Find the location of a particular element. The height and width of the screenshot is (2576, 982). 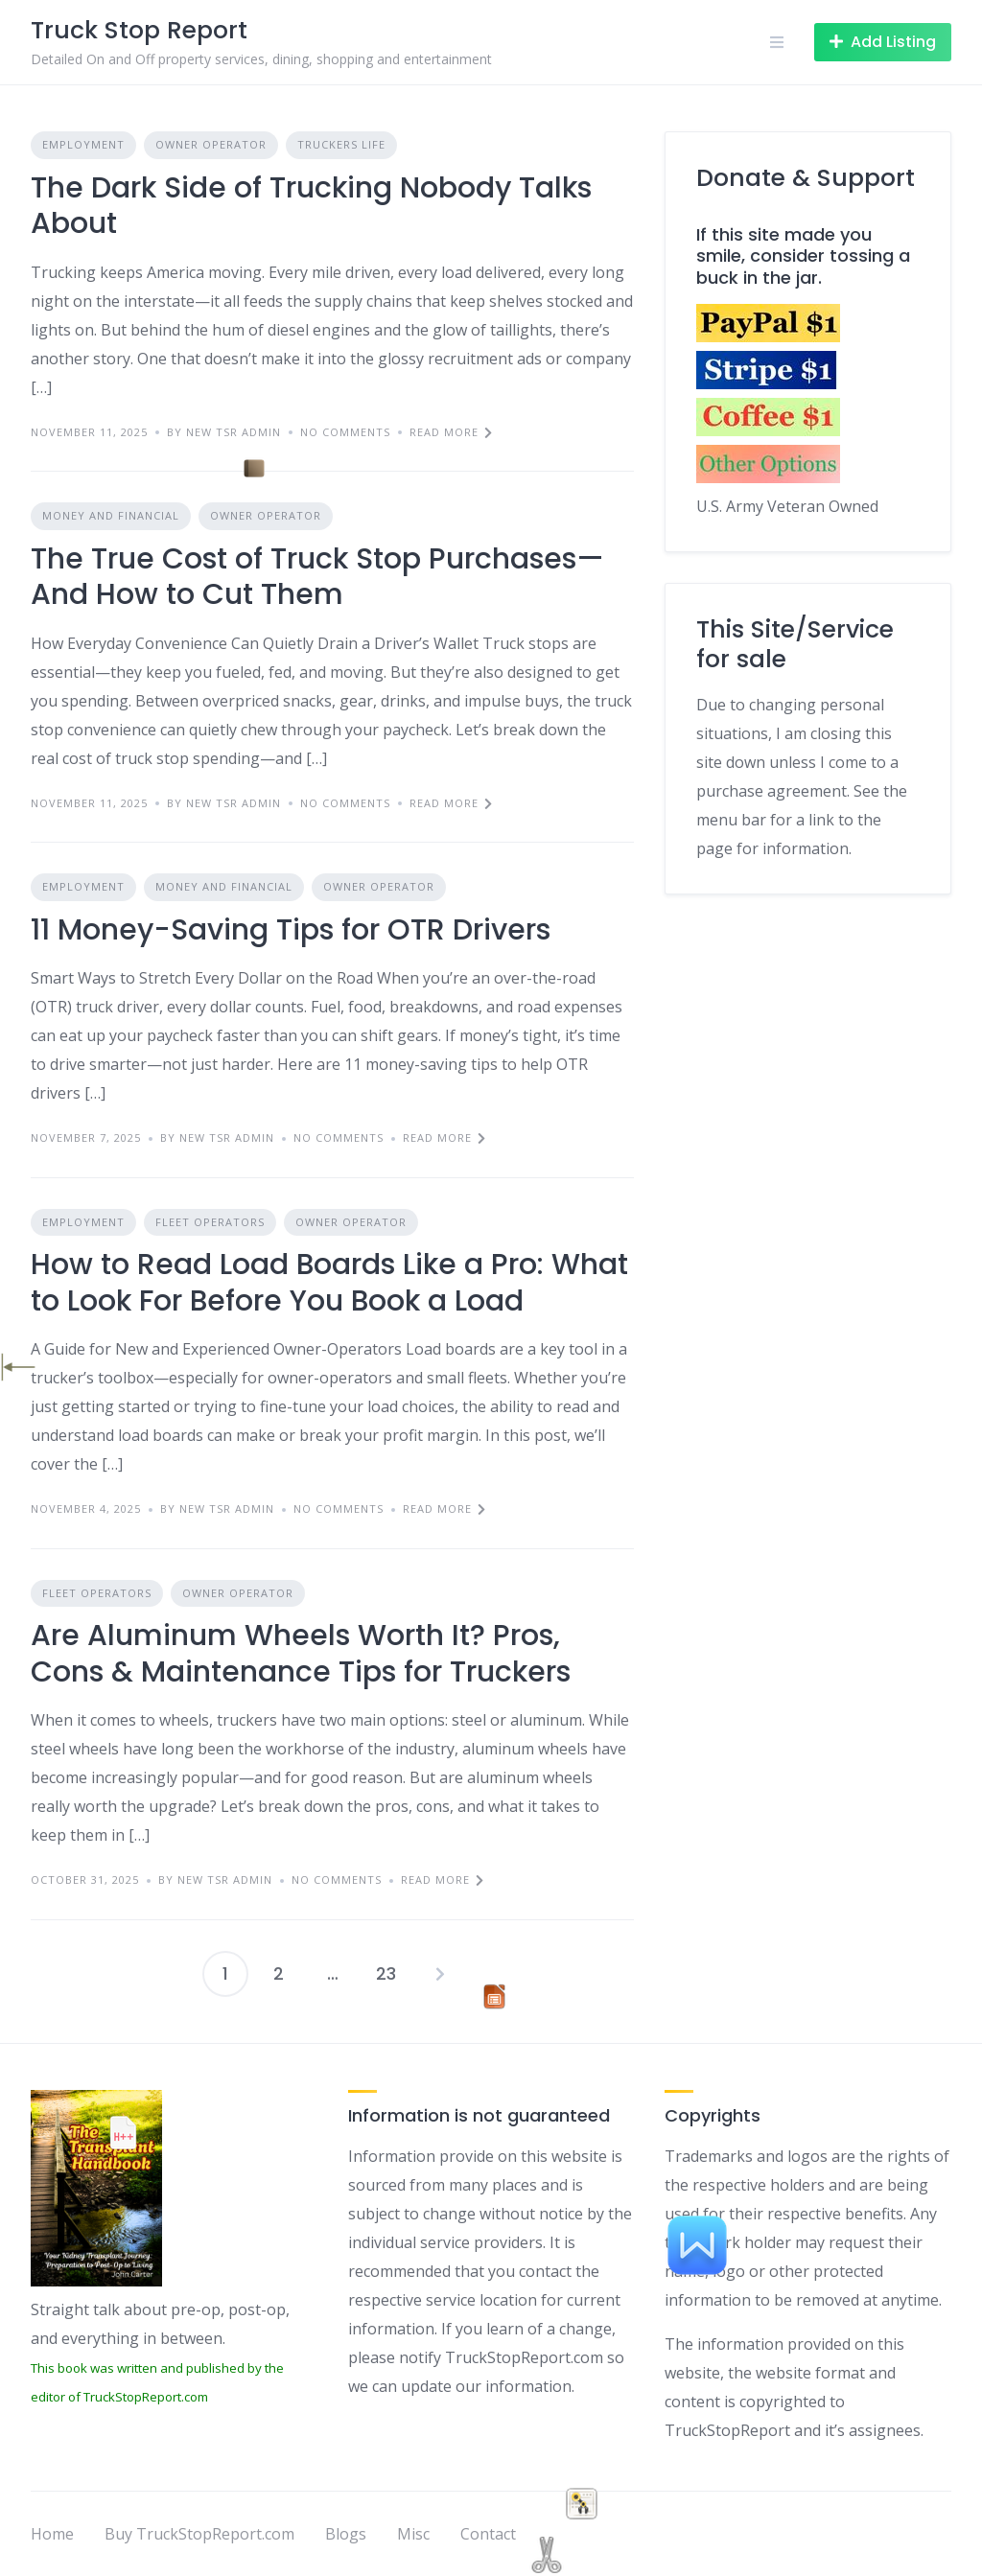

open wps office application is located at coordinates (697, 2245).